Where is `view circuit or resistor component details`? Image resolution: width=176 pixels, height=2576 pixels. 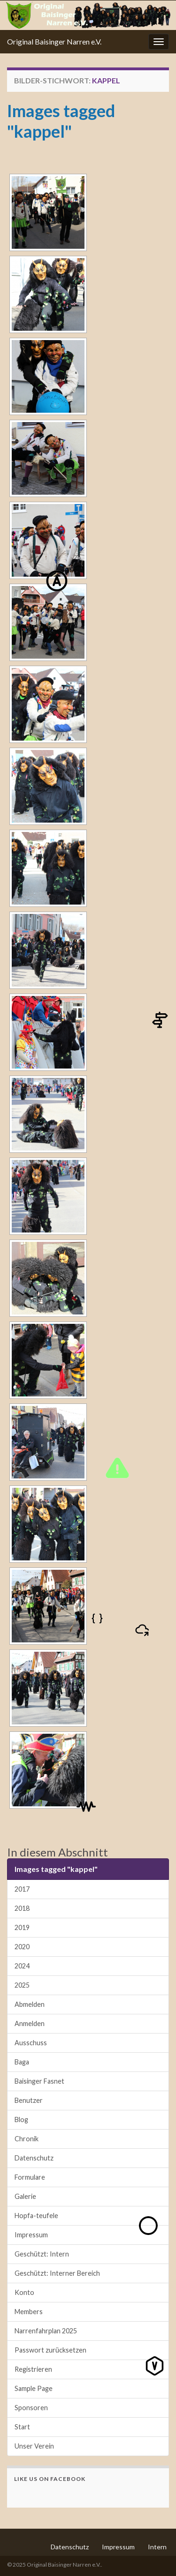
view circuit or resistor component details is located at coordinates (86, 1806).